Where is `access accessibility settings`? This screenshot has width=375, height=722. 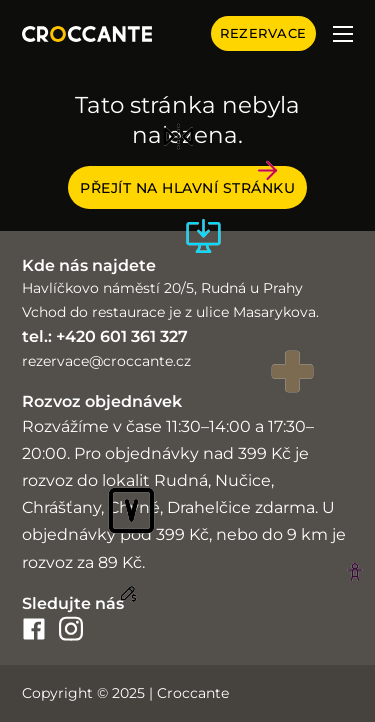
access accessibility settings is located at coordinates (355, 572).